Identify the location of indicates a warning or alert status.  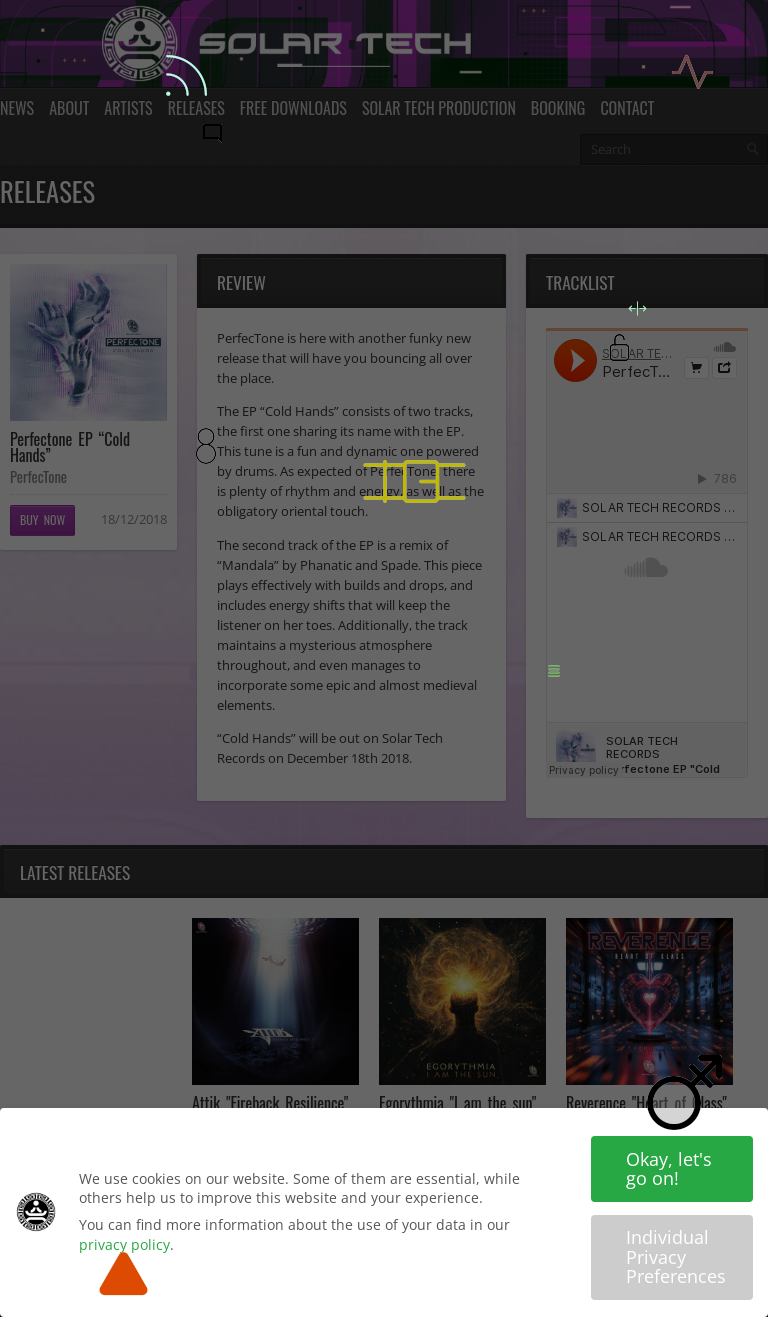
(123, 1274).